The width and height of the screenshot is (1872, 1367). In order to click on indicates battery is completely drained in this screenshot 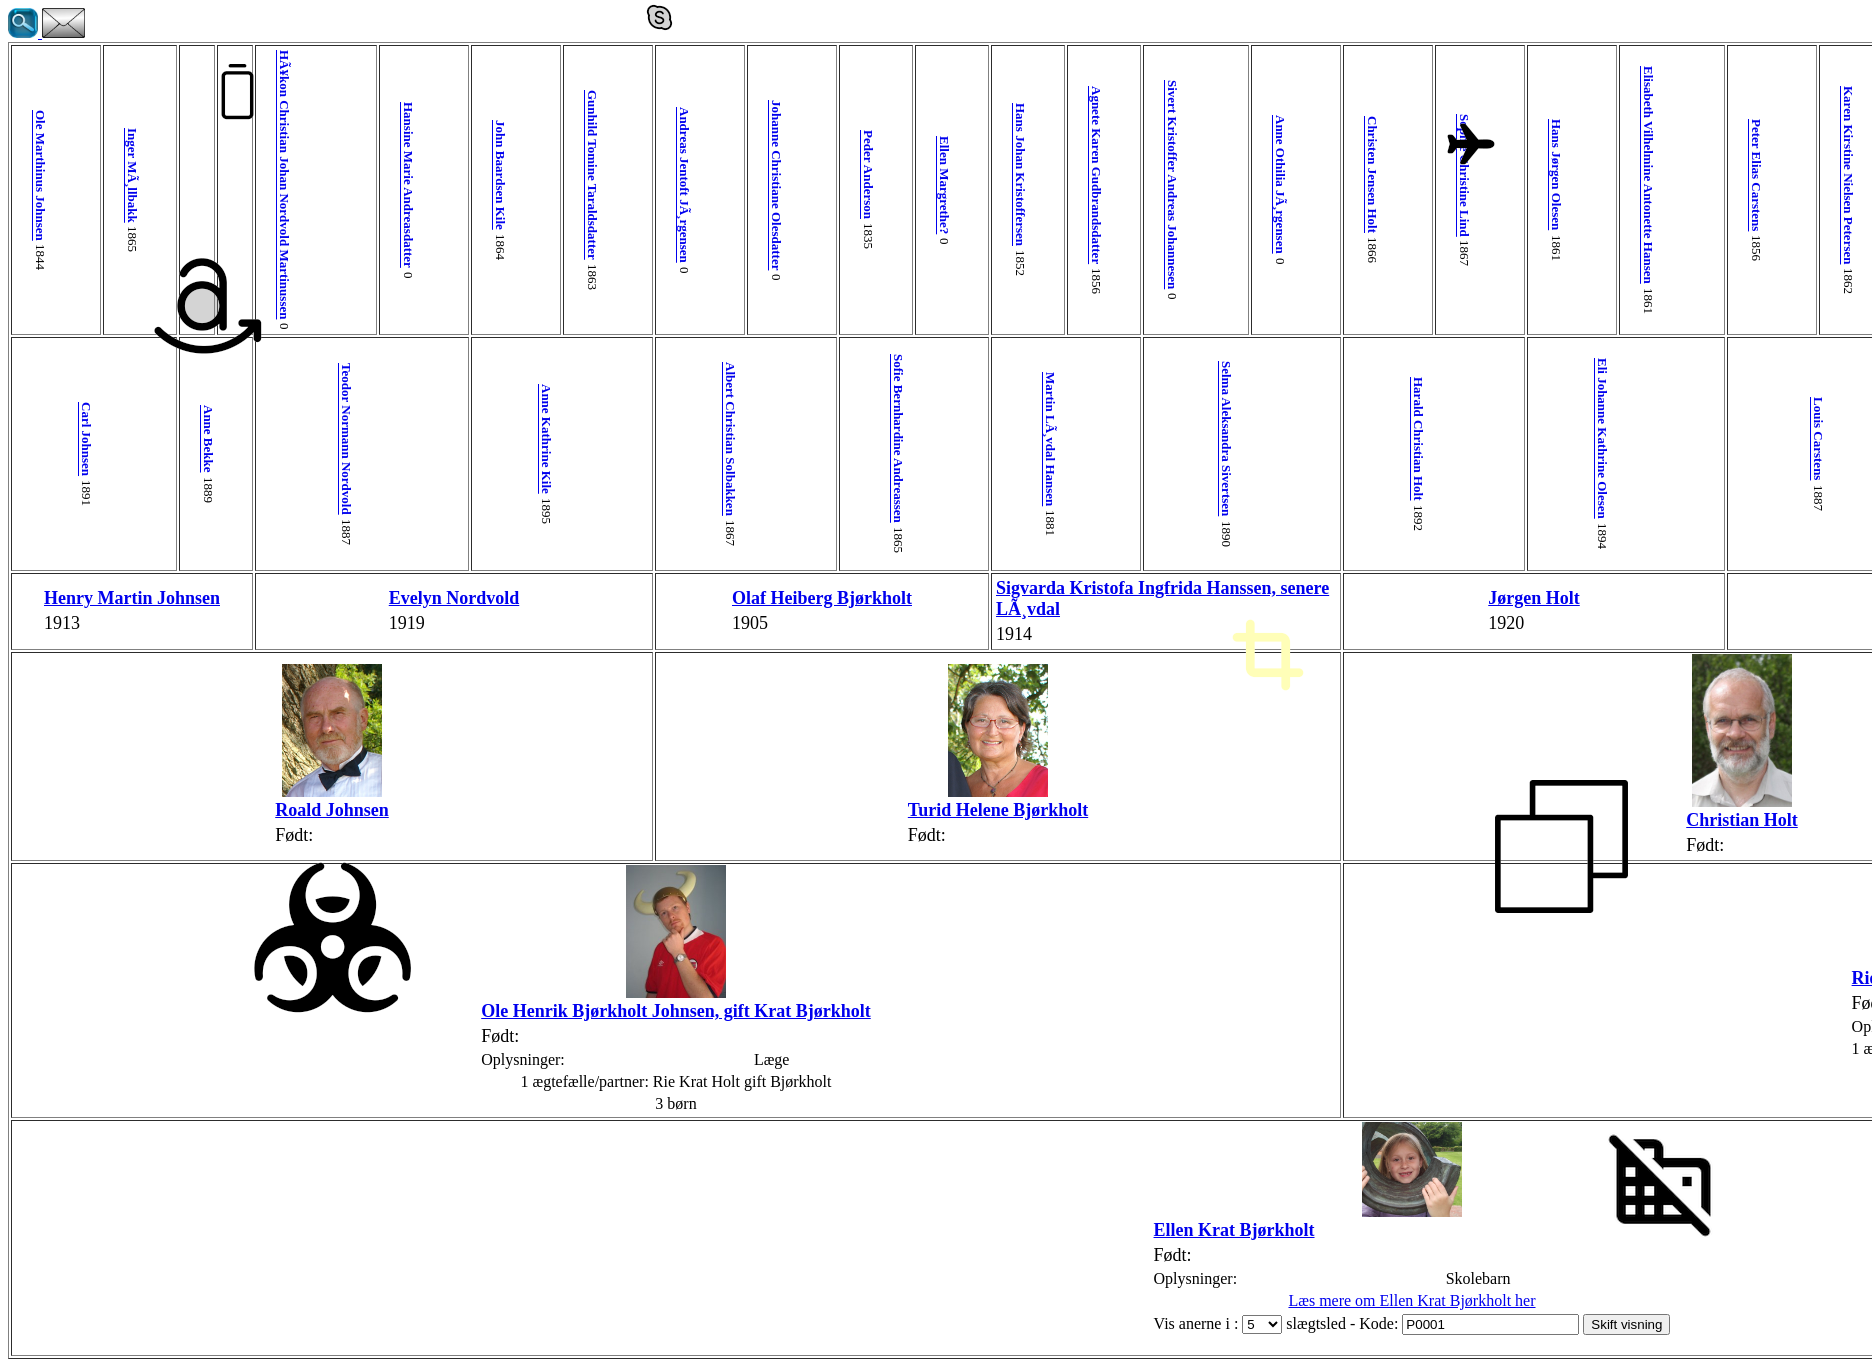, I will do `click(237, 92)`.